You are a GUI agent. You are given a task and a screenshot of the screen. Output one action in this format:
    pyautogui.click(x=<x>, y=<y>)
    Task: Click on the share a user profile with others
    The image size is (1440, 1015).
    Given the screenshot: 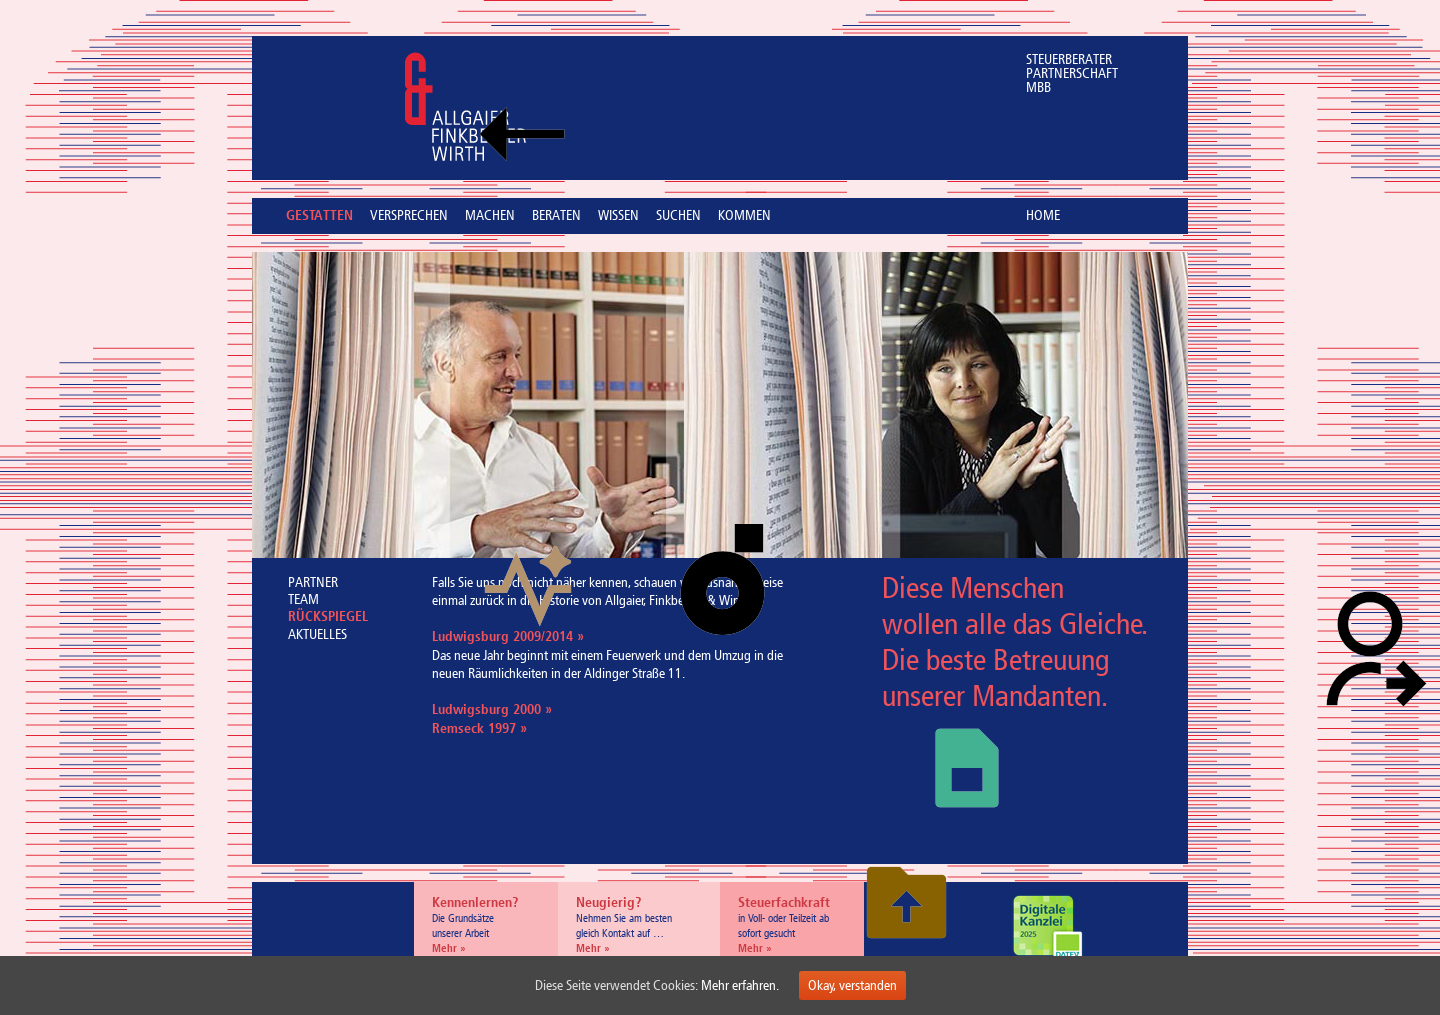 What is the action you would take?
    pyautogui.click(x=1370, y=651)
    